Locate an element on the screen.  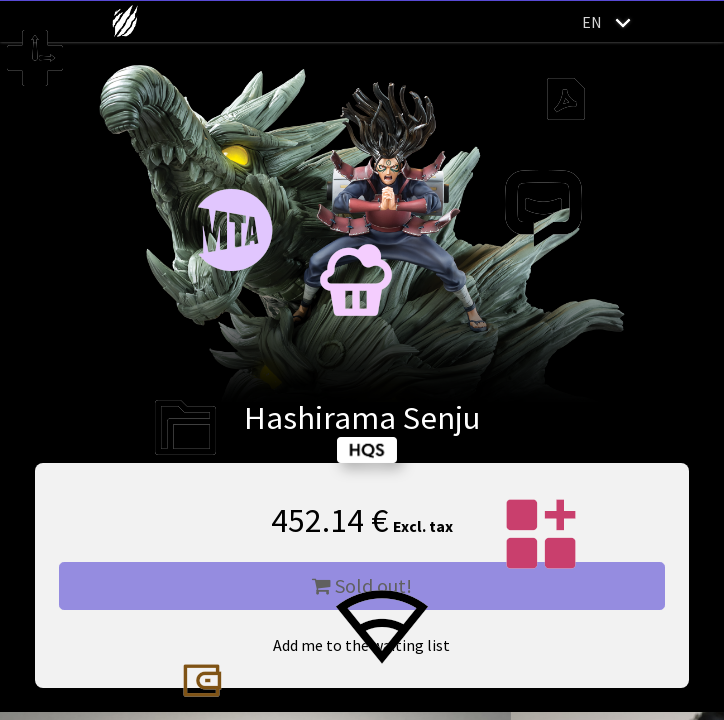
indicates weak wifi signal strength is located at coordinates (382, 627).